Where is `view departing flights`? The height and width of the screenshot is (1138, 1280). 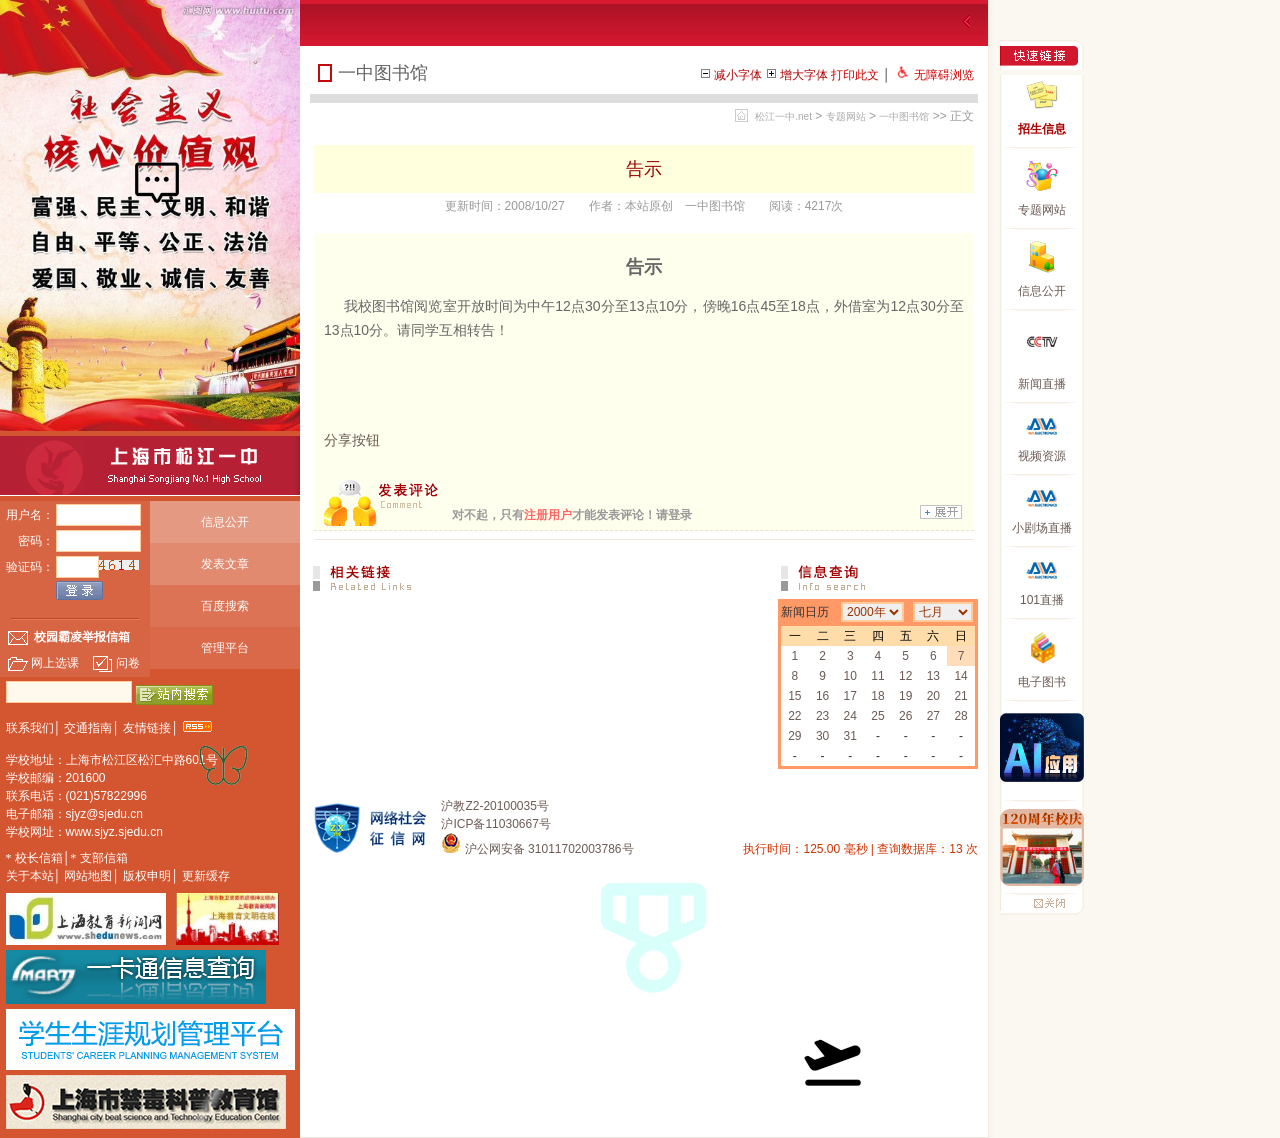
view departing flights is located at coordinates (833, 1061).